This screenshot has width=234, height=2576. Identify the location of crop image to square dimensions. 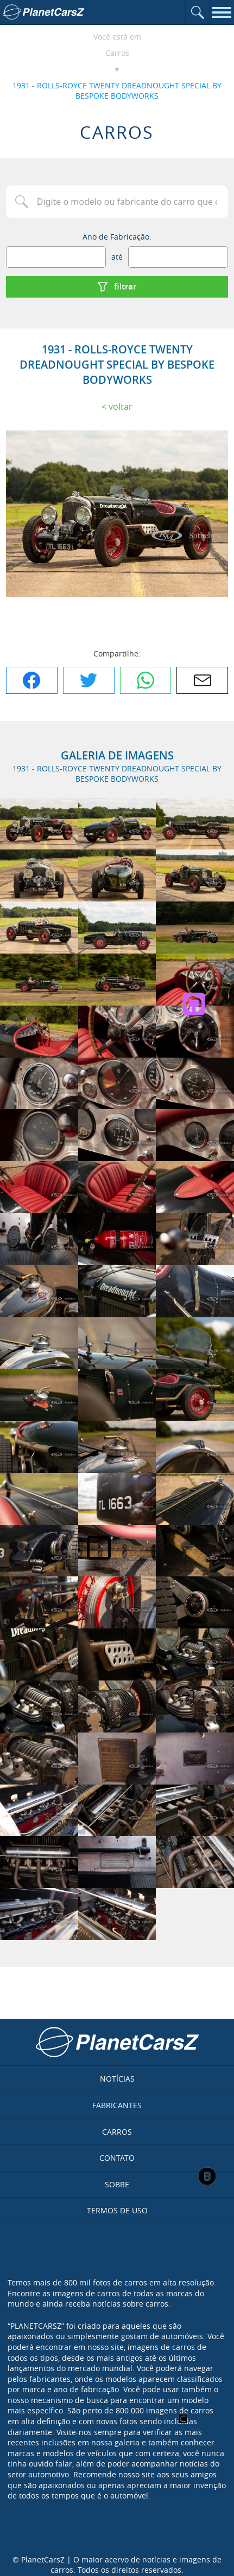
(99, 1548).